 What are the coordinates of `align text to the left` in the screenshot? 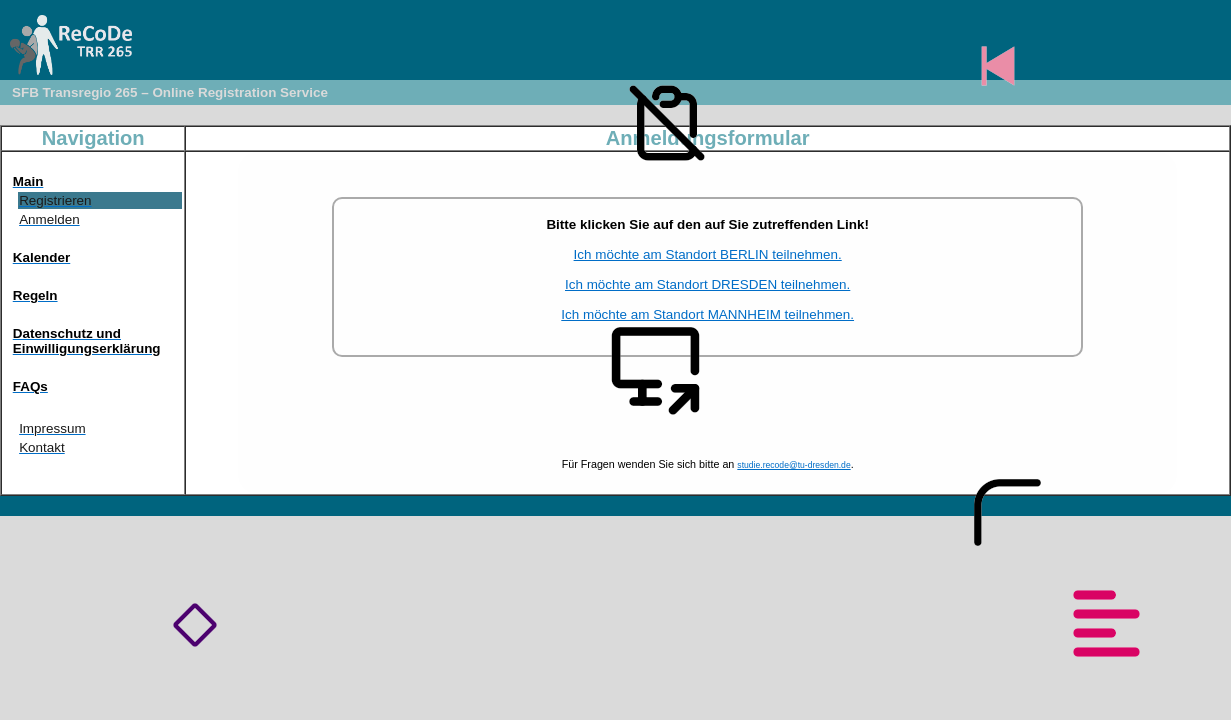 It's located at (1106, 623).